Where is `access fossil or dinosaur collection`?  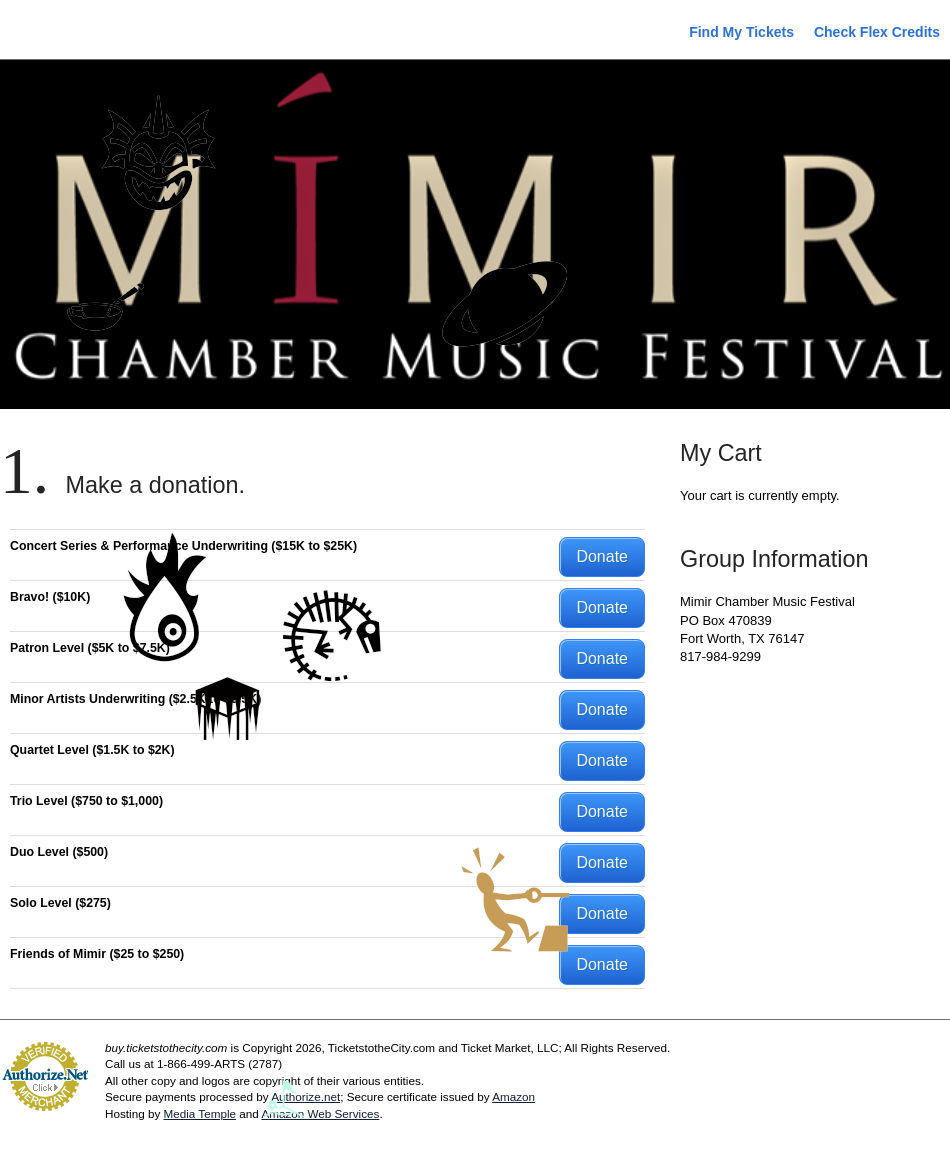
access fossil or dinosaur collection is located at coordinates (331, 636).